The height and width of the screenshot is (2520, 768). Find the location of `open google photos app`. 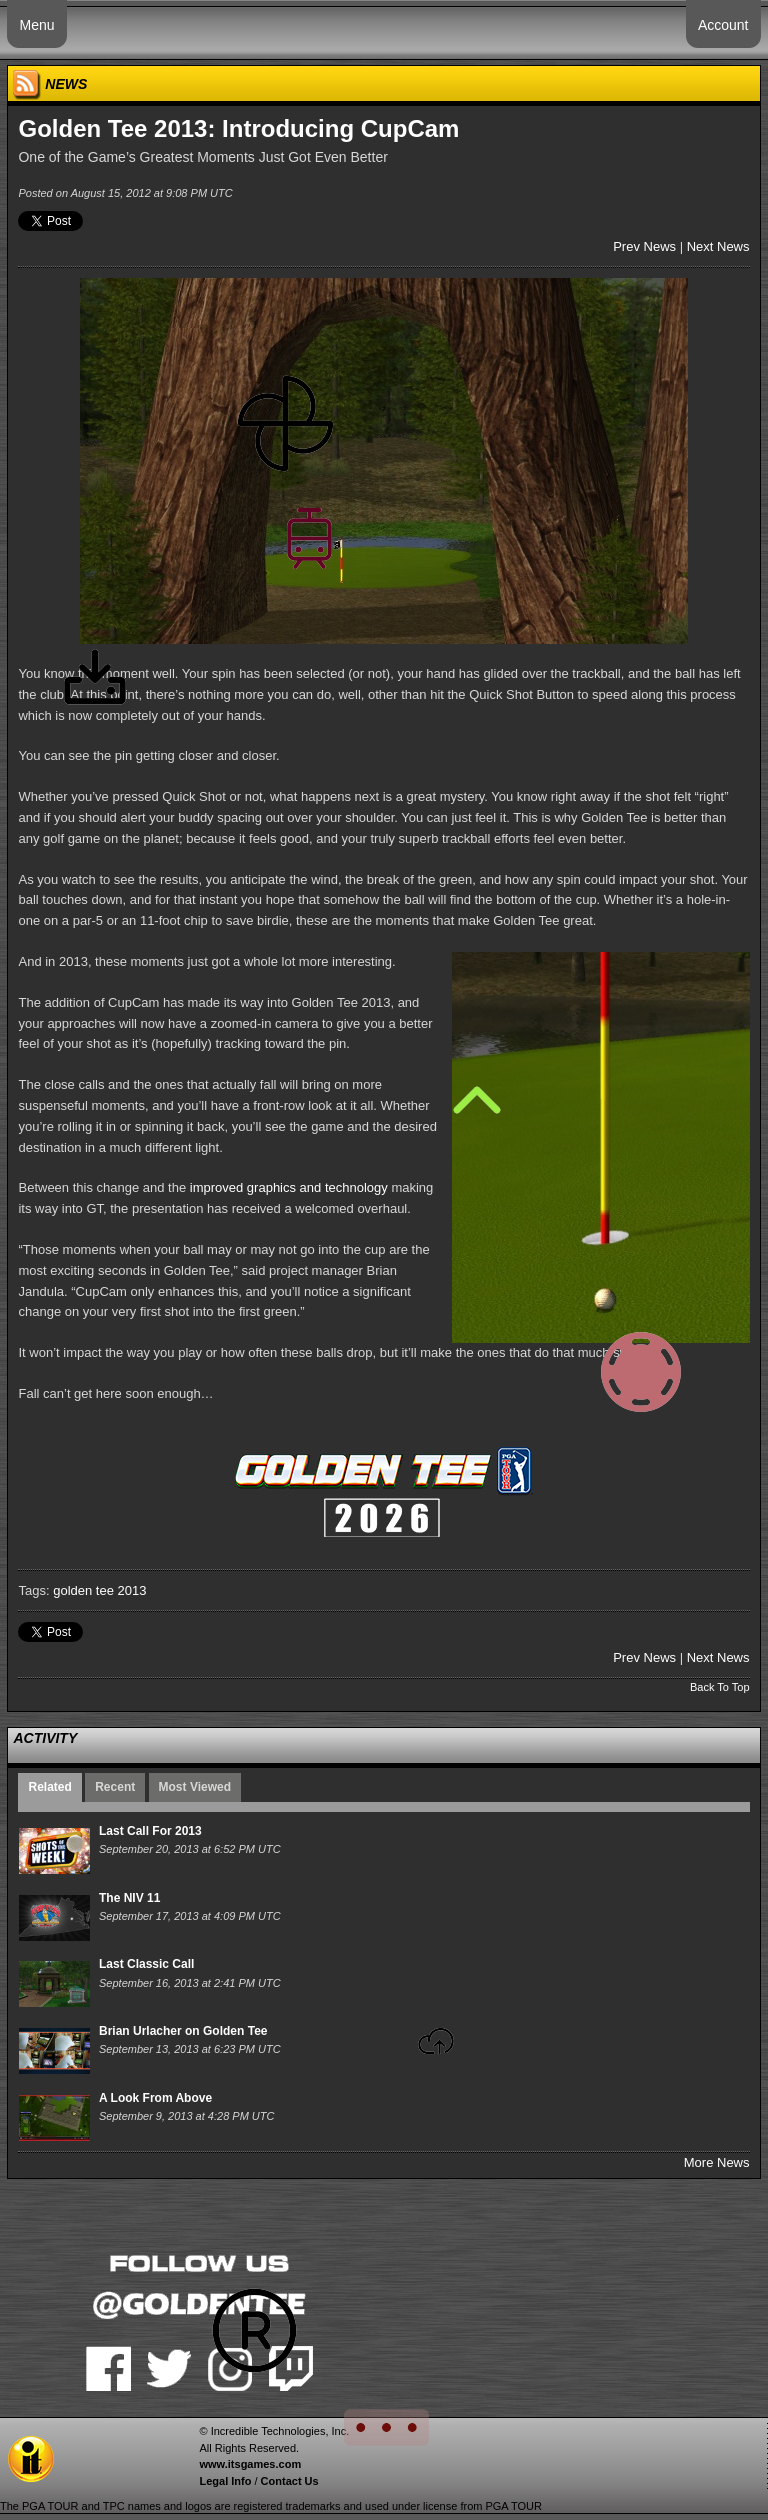

open google photos app is located at coordinates (285, 423).